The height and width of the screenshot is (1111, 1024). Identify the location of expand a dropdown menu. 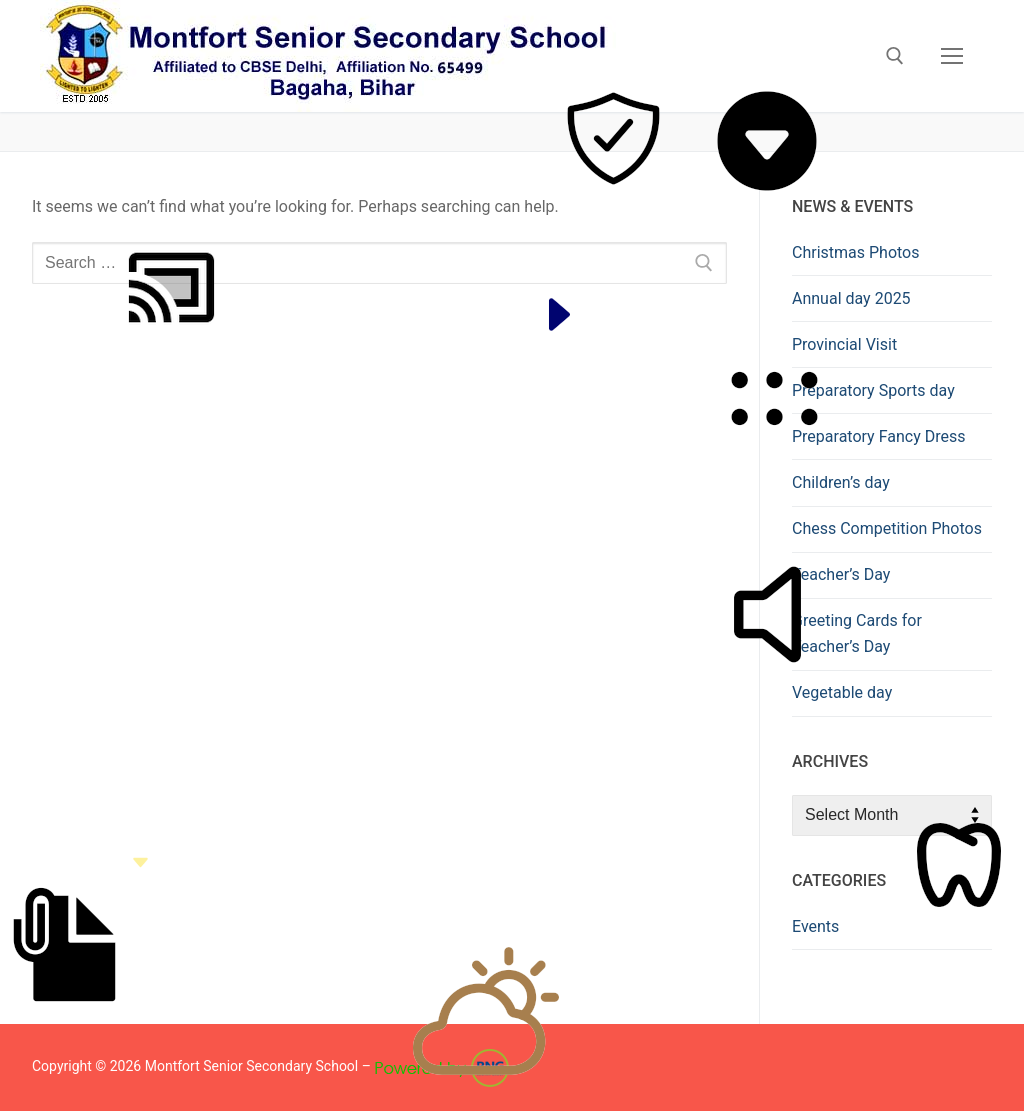
(140, 862).